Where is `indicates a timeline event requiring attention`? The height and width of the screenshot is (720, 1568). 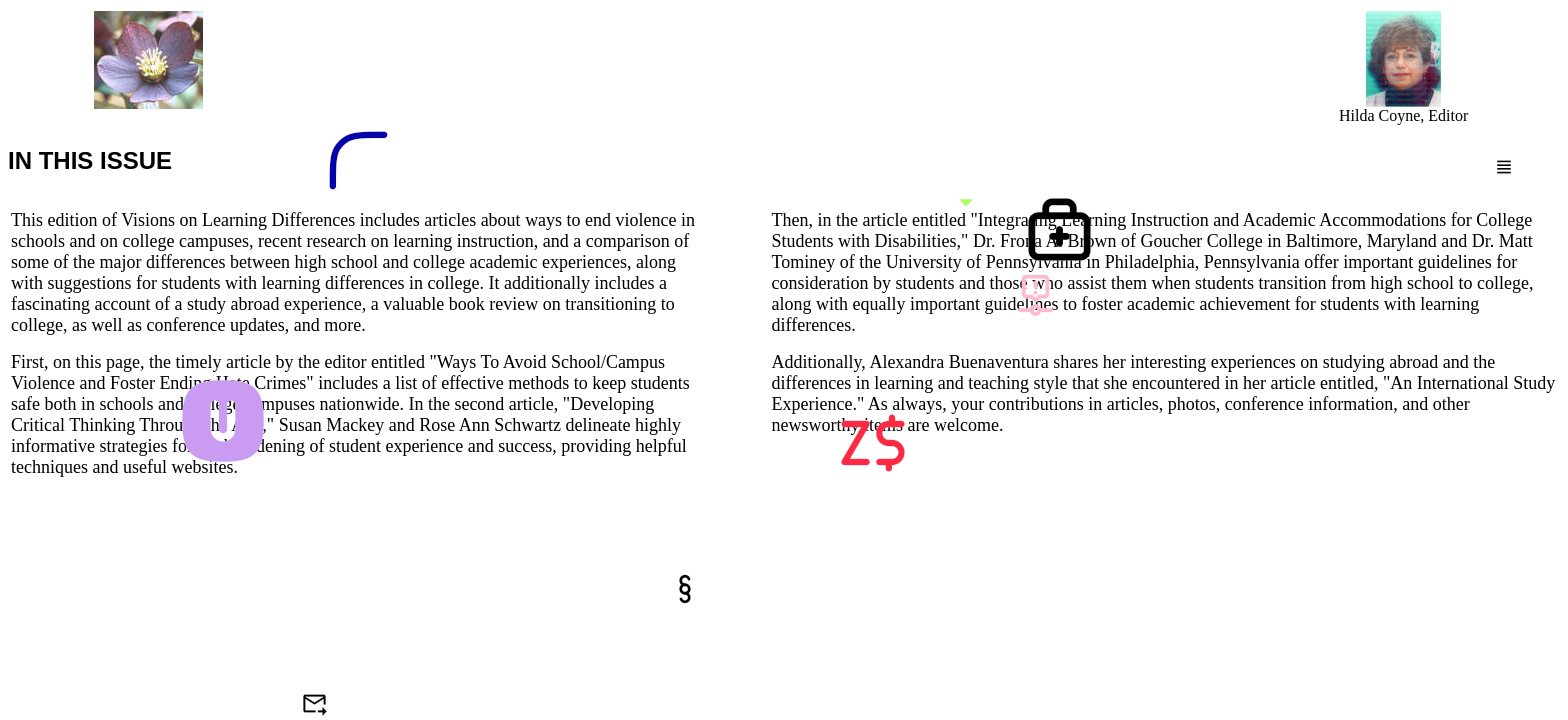 indicates a timeline event requiring attention is located at coordinates (1035, 294).